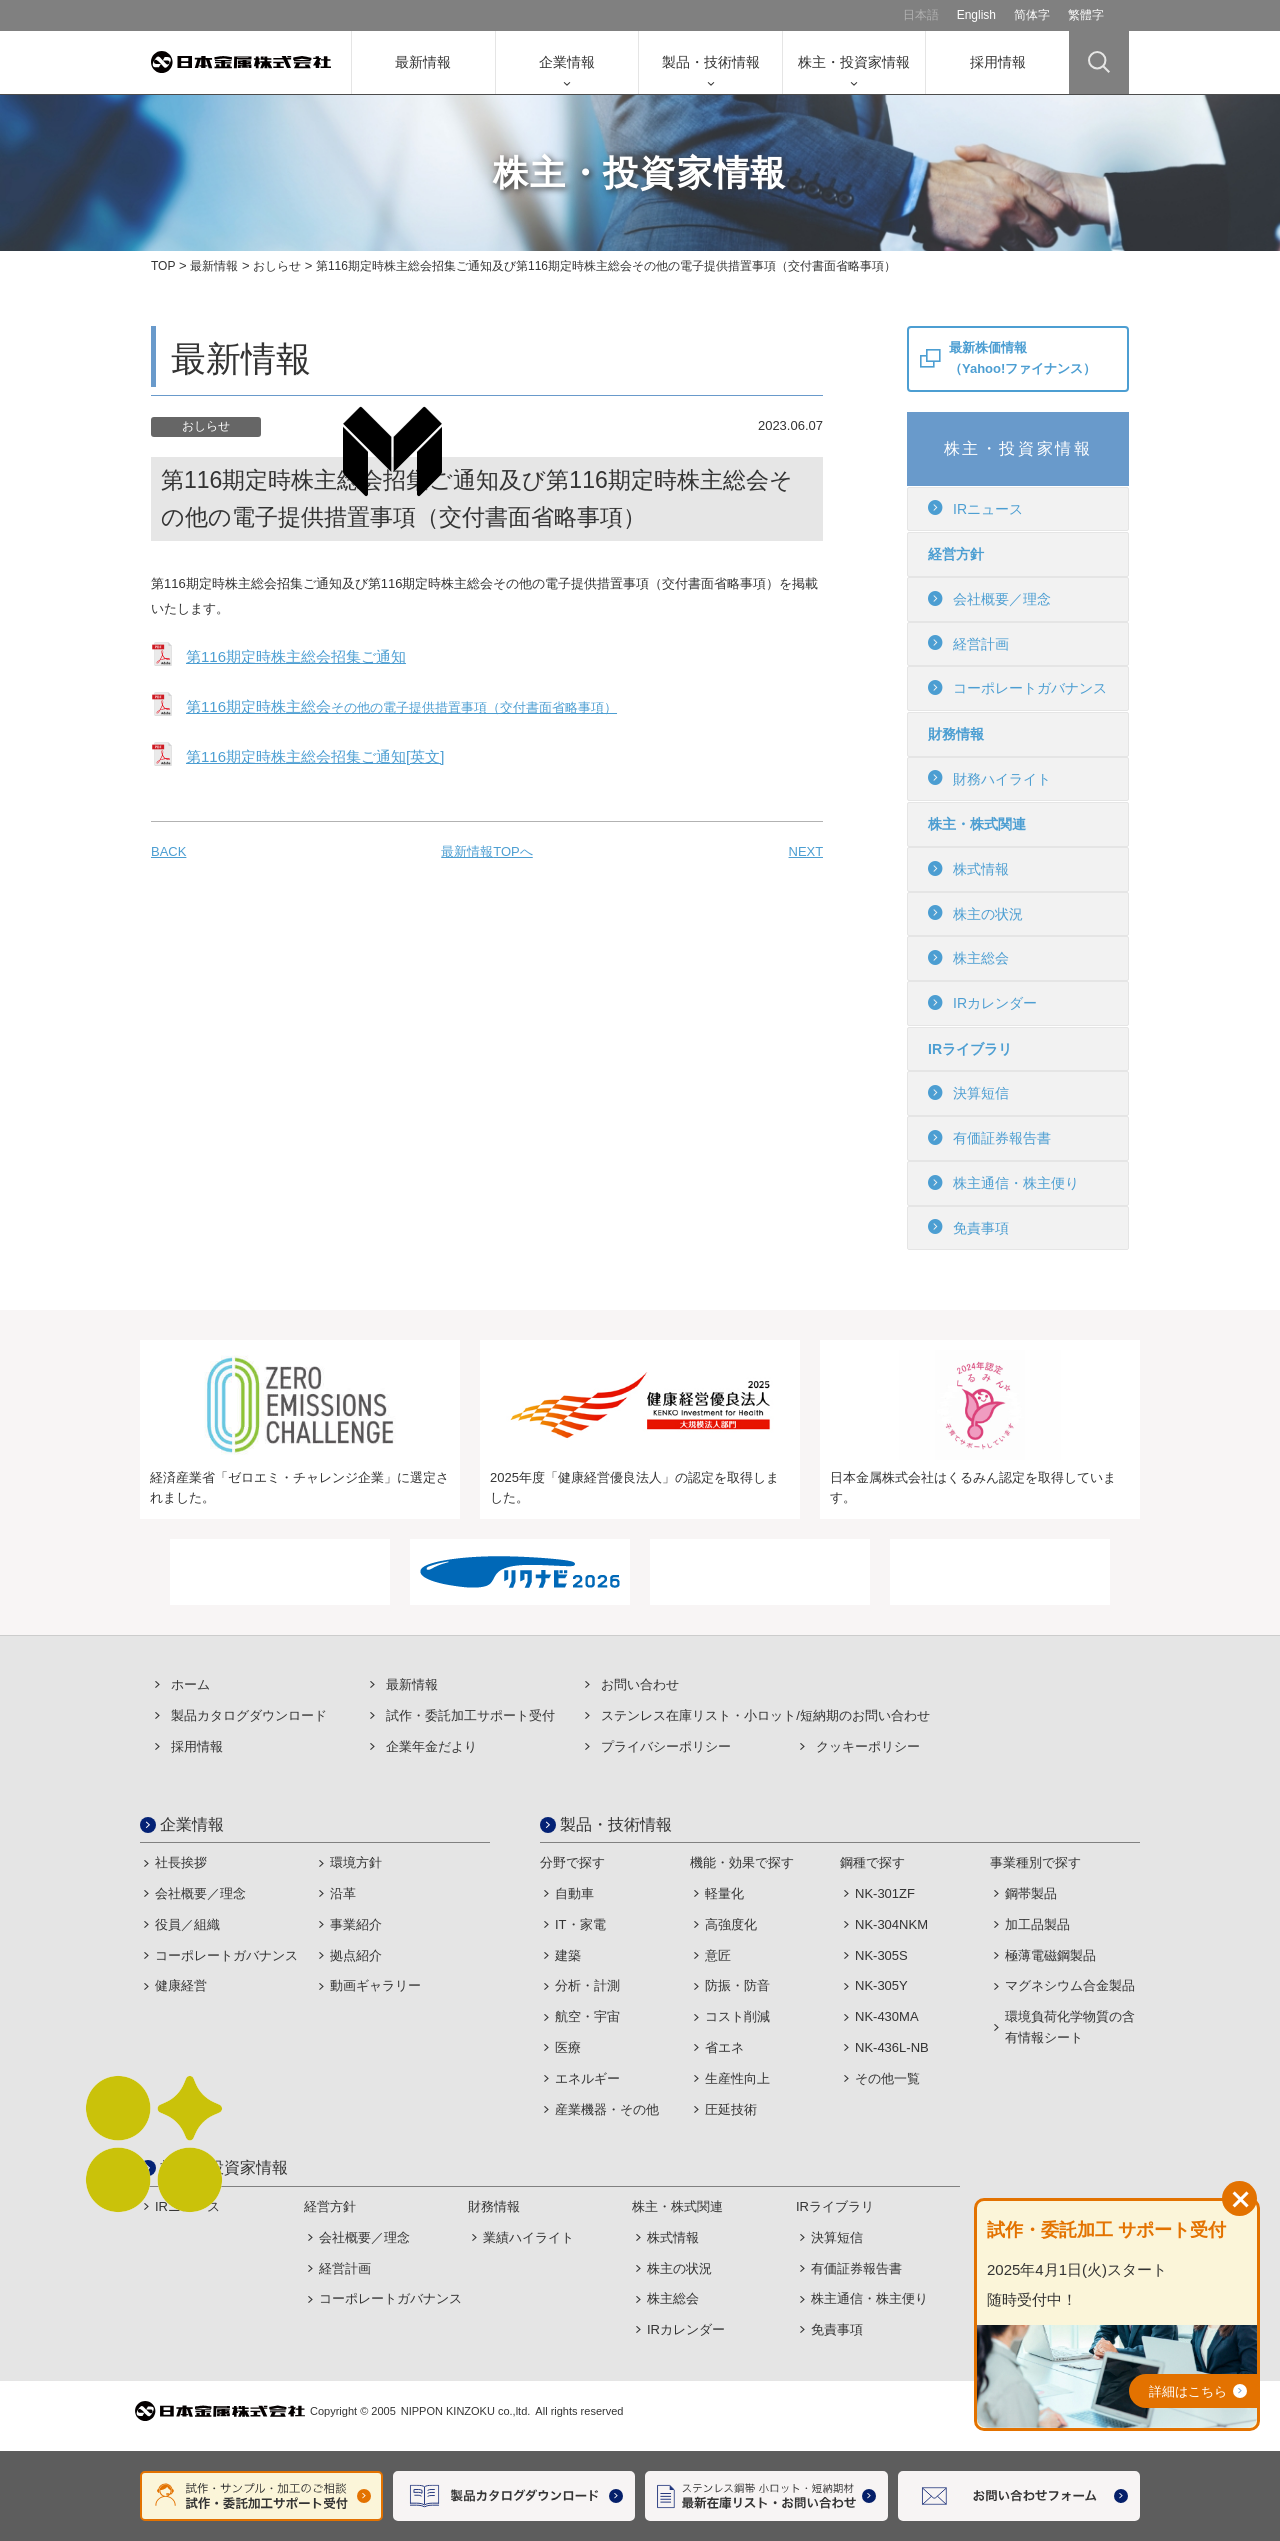 The width and height of the screenshot is (1280, 2541). What do you see at coordinates (392, 451) in the screenshot?
I see `open the Monzo banking app` at bounding box center [392, 451].